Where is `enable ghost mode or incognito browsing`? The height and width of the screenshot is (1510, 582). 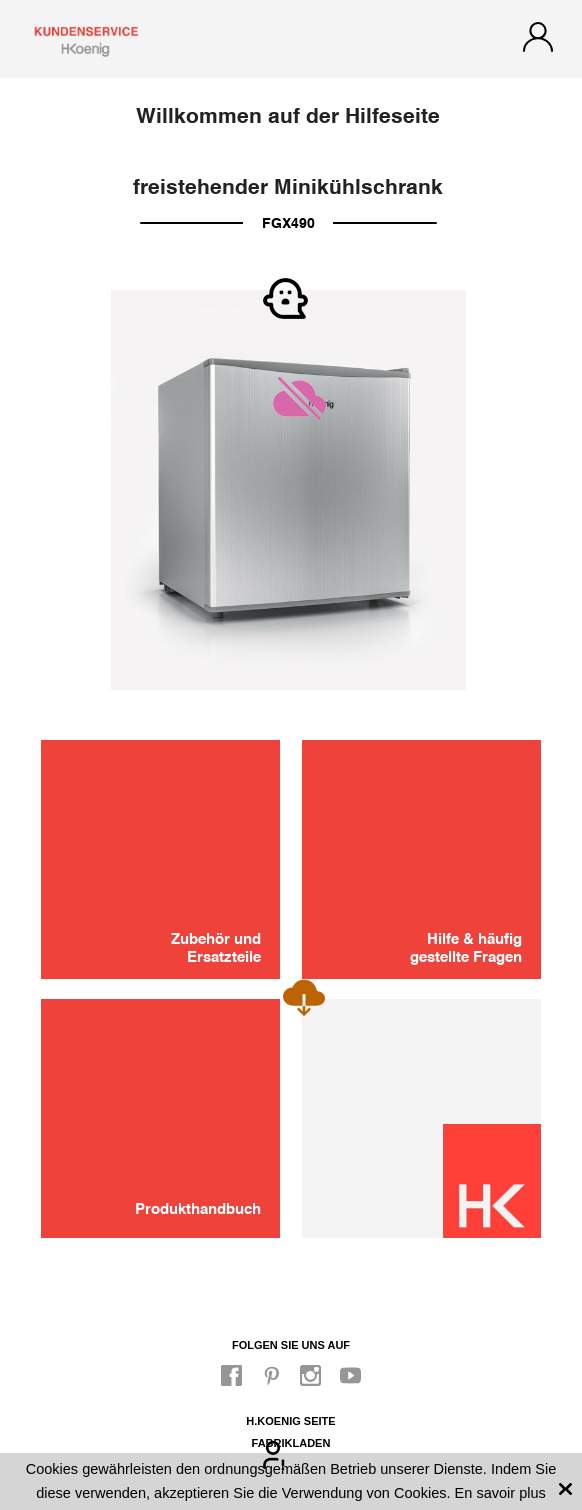
enable ghost mode or incognito browsing is located at coordinates (285, 298).